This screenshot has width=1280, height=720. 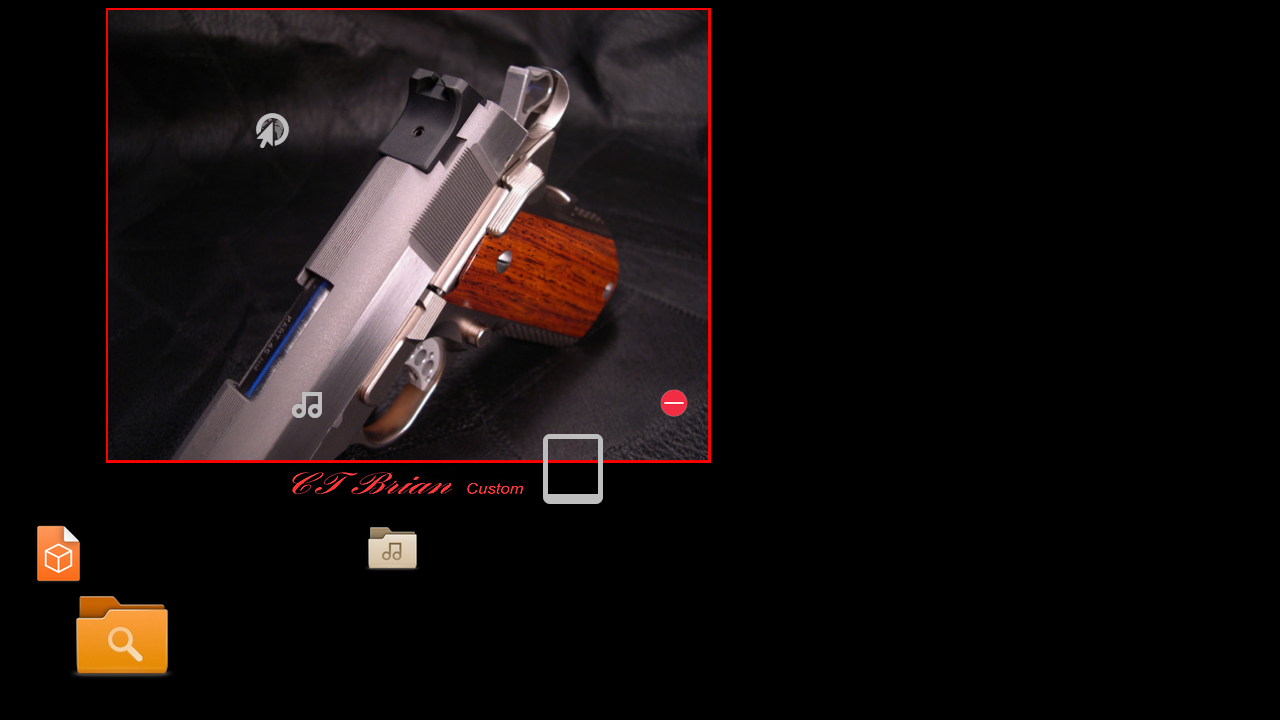 What do you see at coordinates (58, 554) in the screenshot?
I see `open a blender 3d project file` at bounding box center [58, 554].